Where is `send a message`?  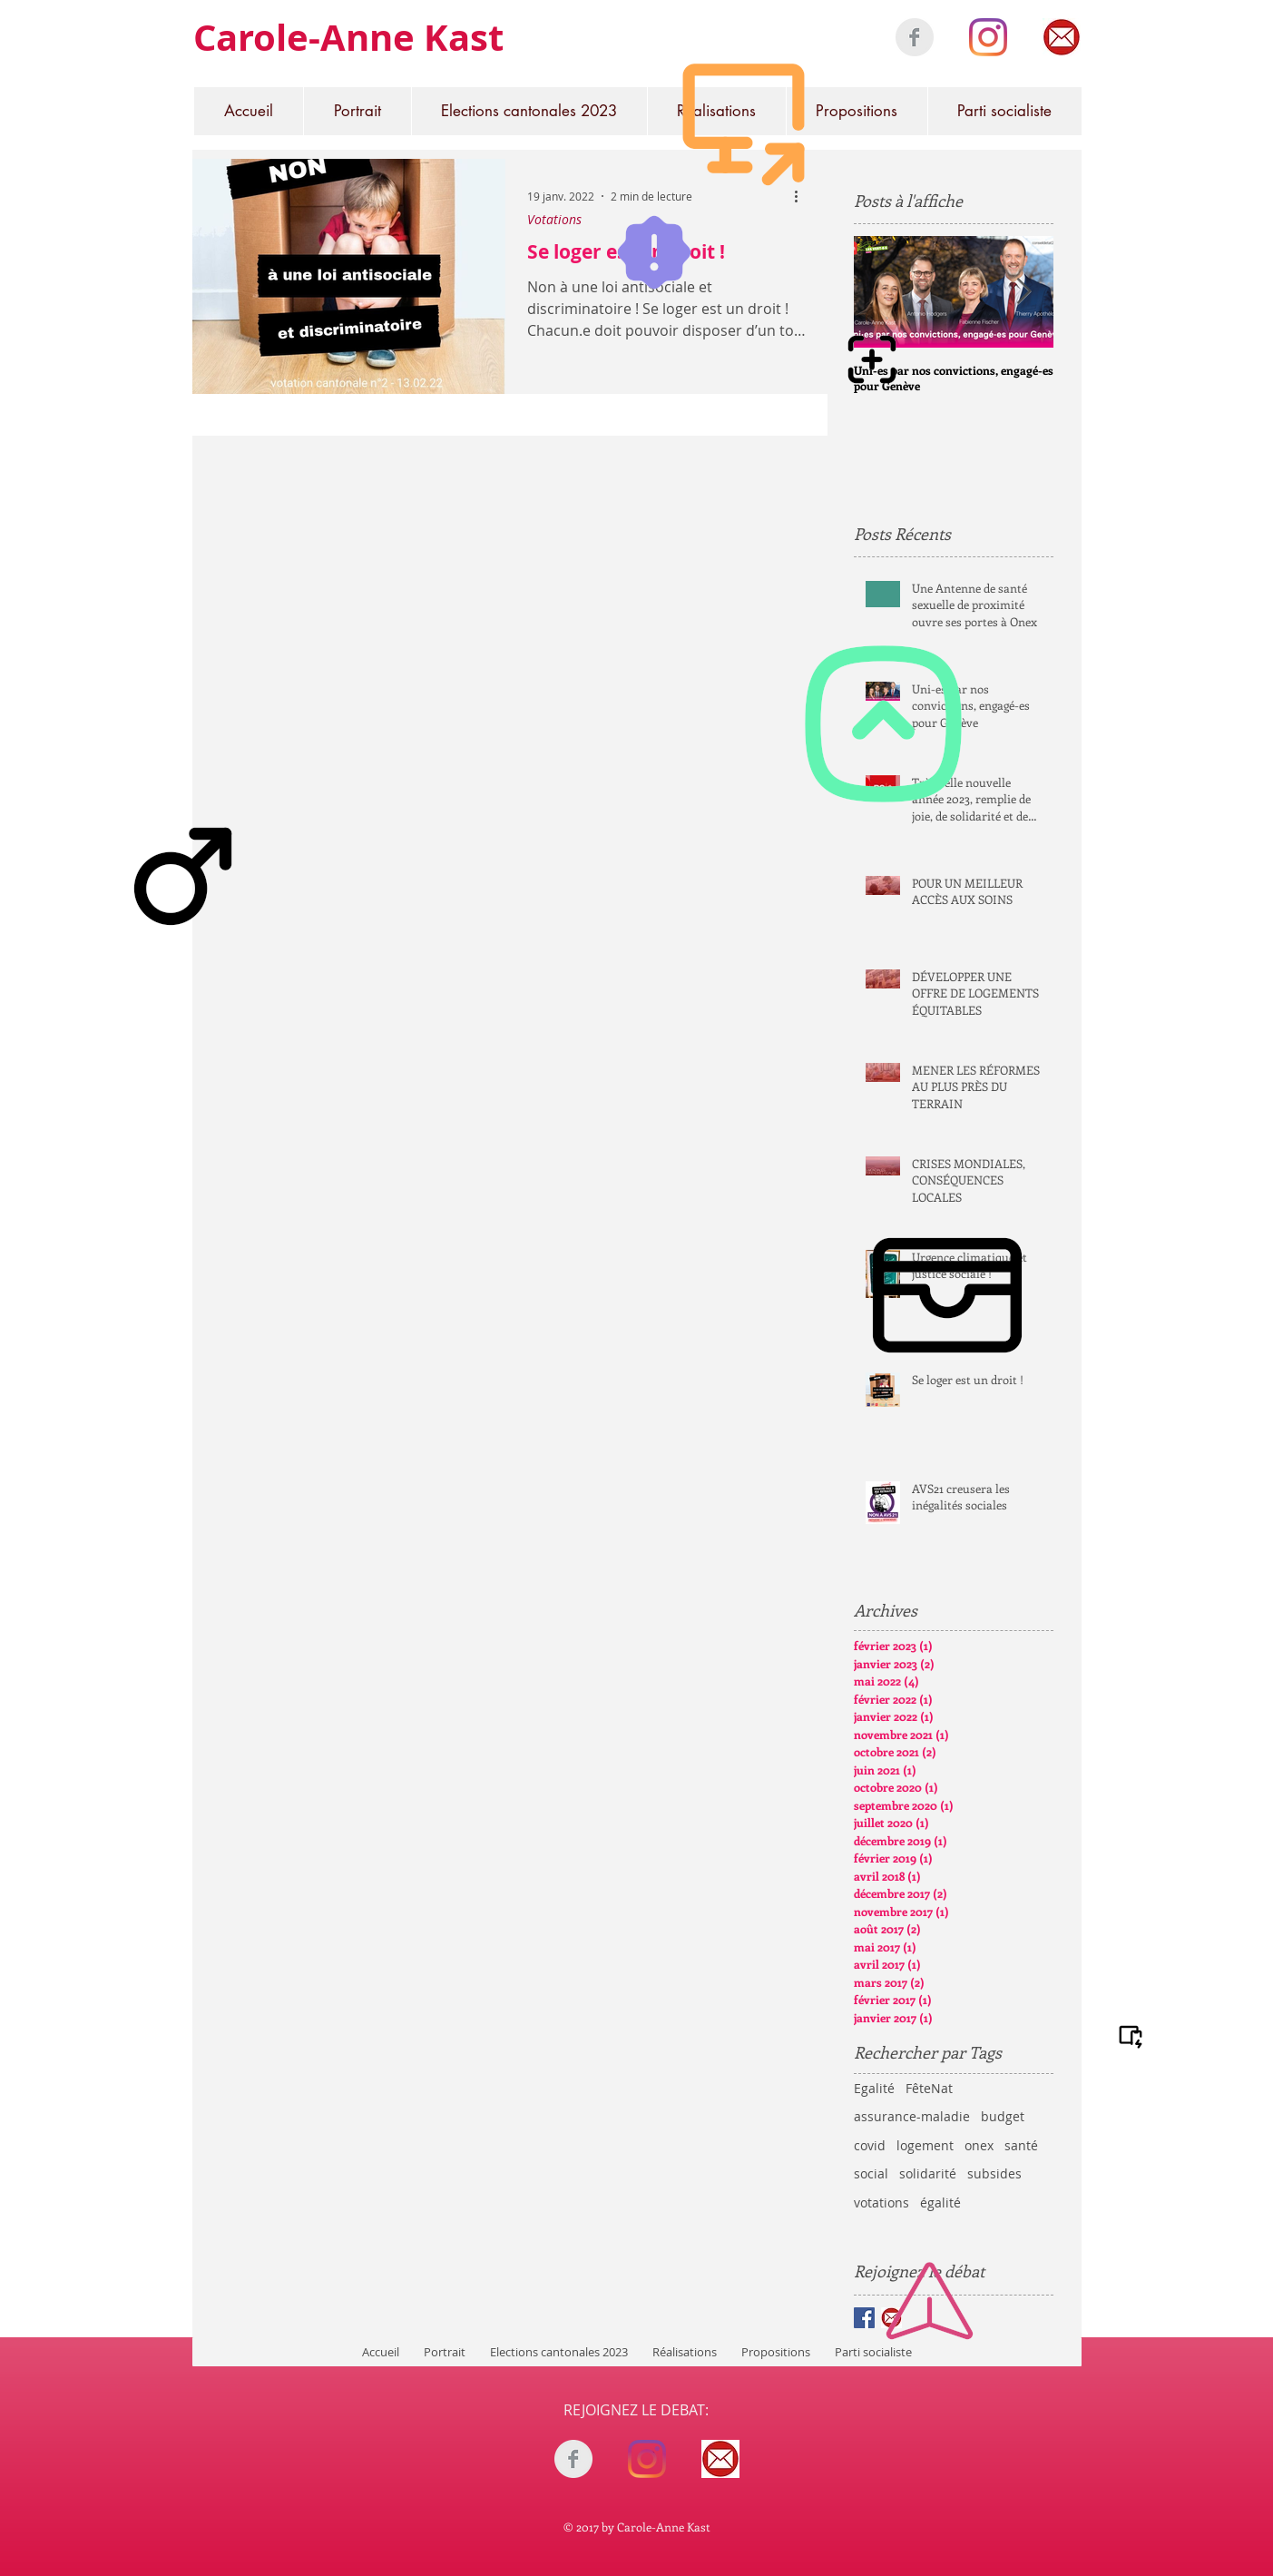 send a message is located at coordinates (929, 2302).